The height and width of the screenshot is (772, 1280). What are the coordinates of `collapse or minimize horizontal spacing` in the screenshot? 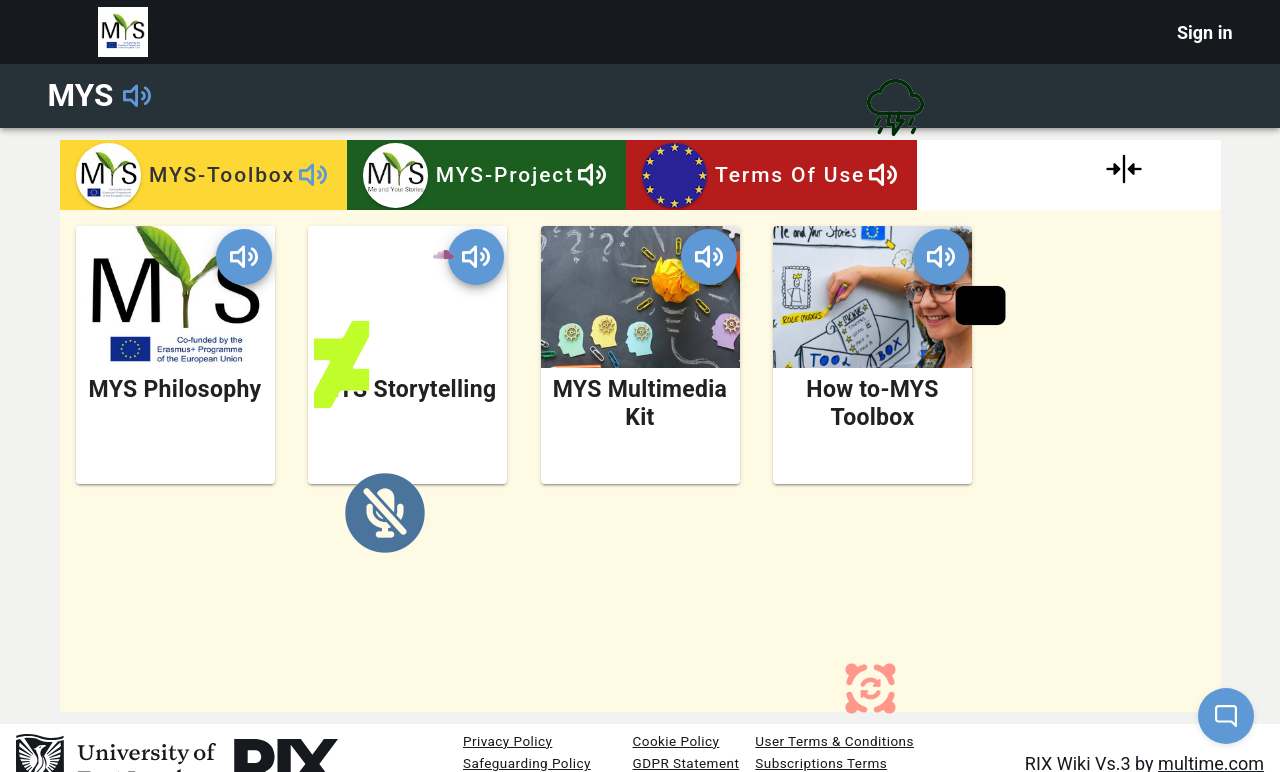 It's located at (1124, 169).